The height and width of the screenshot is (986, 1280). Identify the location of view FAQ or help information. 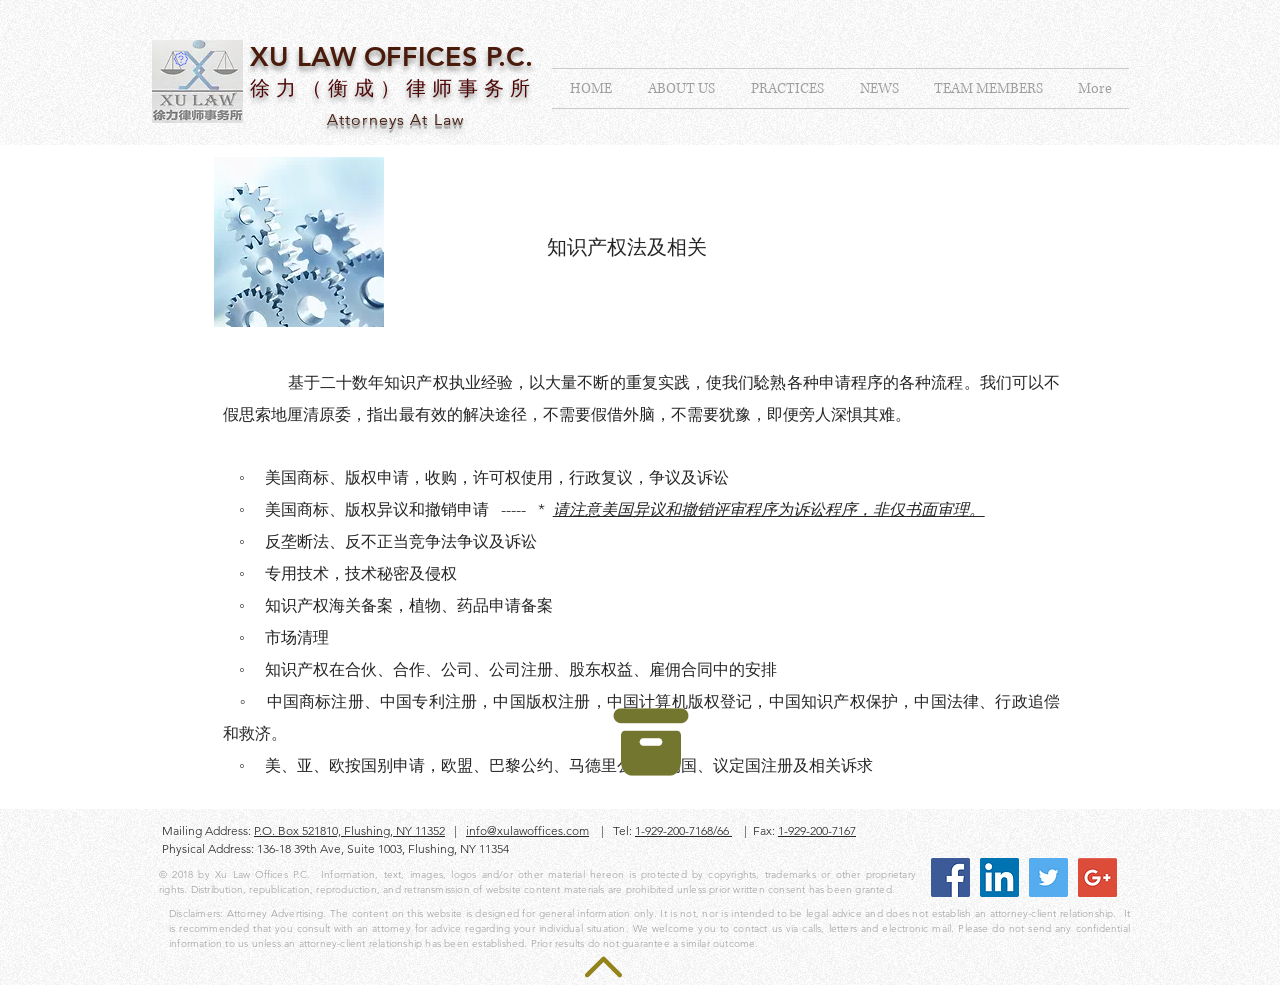
(181, 59).